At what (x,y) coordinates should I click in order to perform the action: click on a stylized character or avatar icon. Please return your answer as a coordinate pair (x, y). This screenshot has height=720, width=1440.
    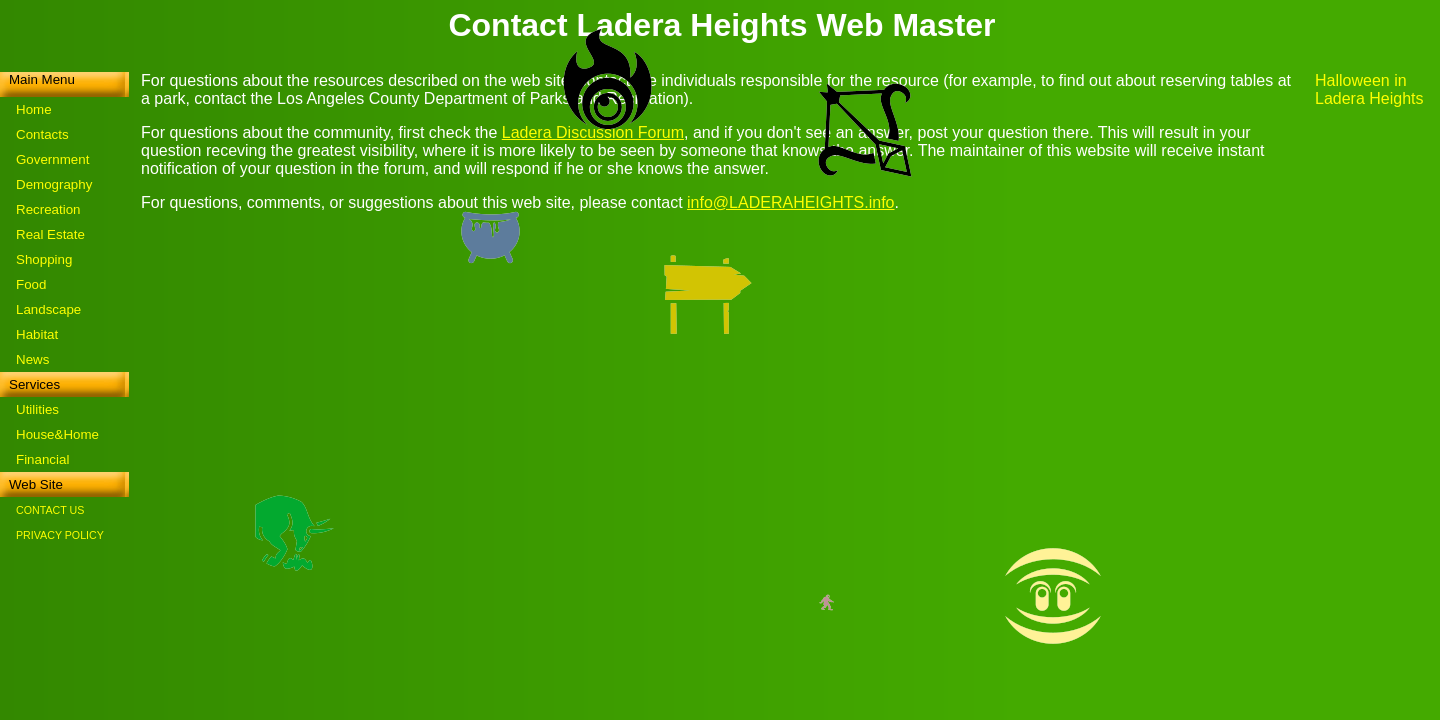
    Looking at the image, I should click on (1053, 596).